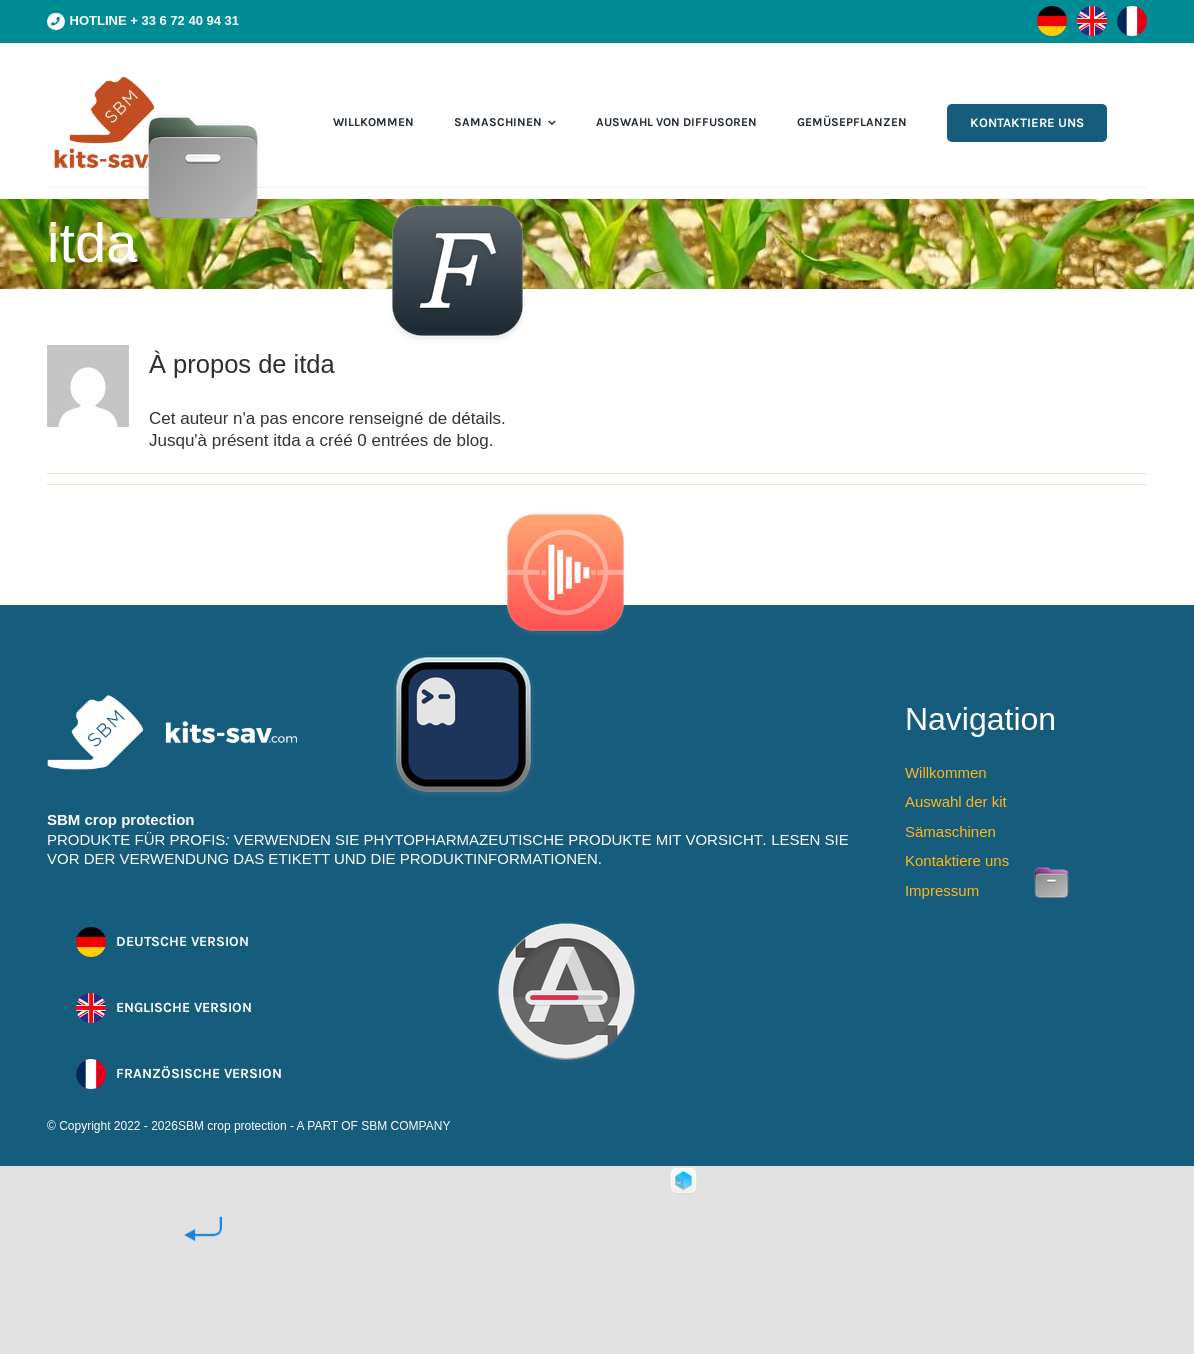 Image resolution: width=1194 pixels, height=1354 pixels. Describe the element at coordinates (683, 1180) in the screenshot. I see `launch virtualbox virtual machine manager` at that location.